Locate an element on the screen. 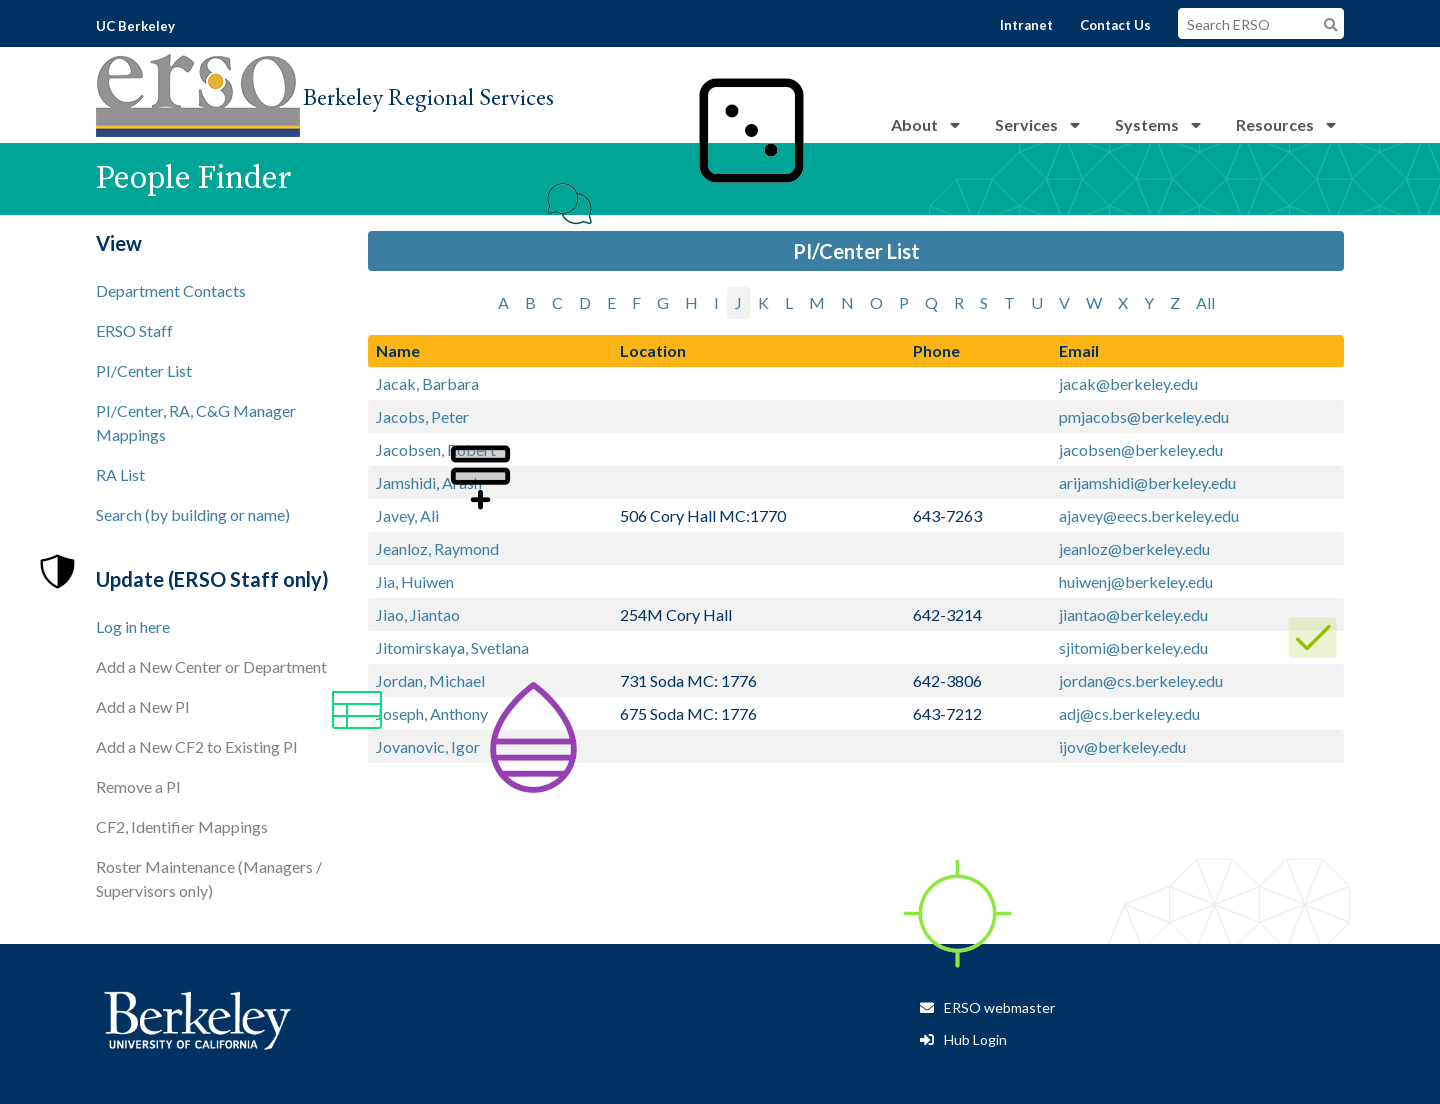  access current location is located at coordinates (957, 913).